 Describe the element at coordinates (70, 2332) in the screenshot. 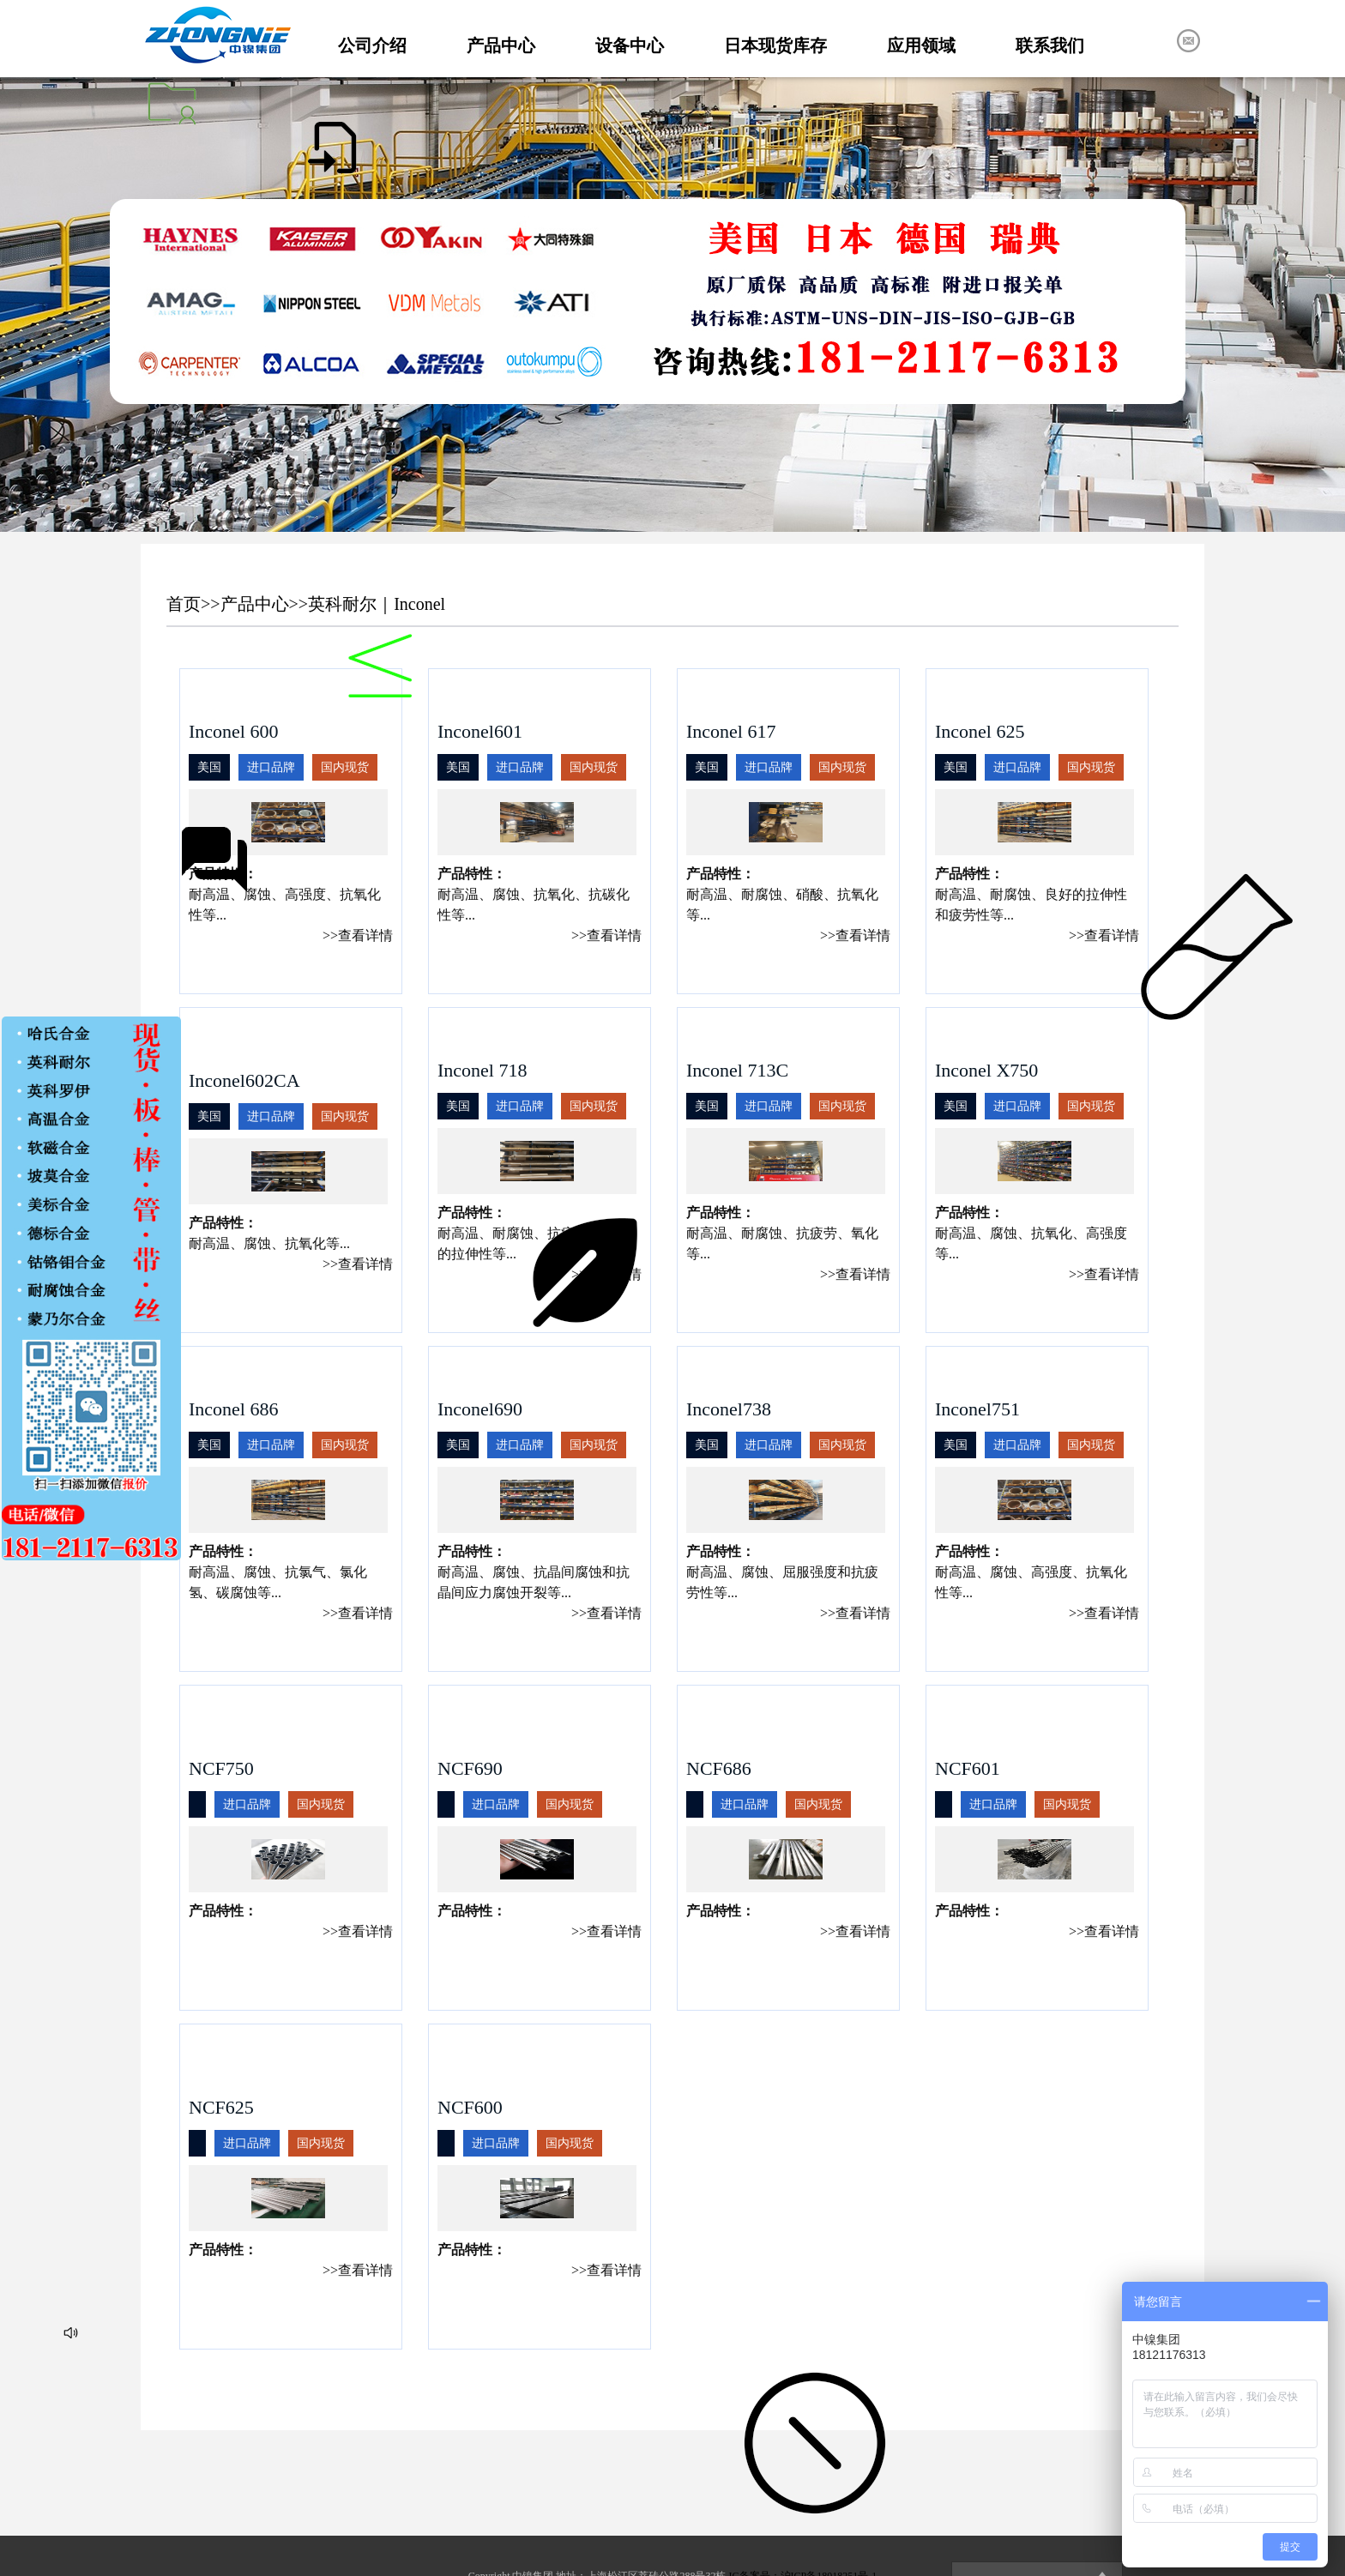

I see `adjust audio volume to medium level` at that location.